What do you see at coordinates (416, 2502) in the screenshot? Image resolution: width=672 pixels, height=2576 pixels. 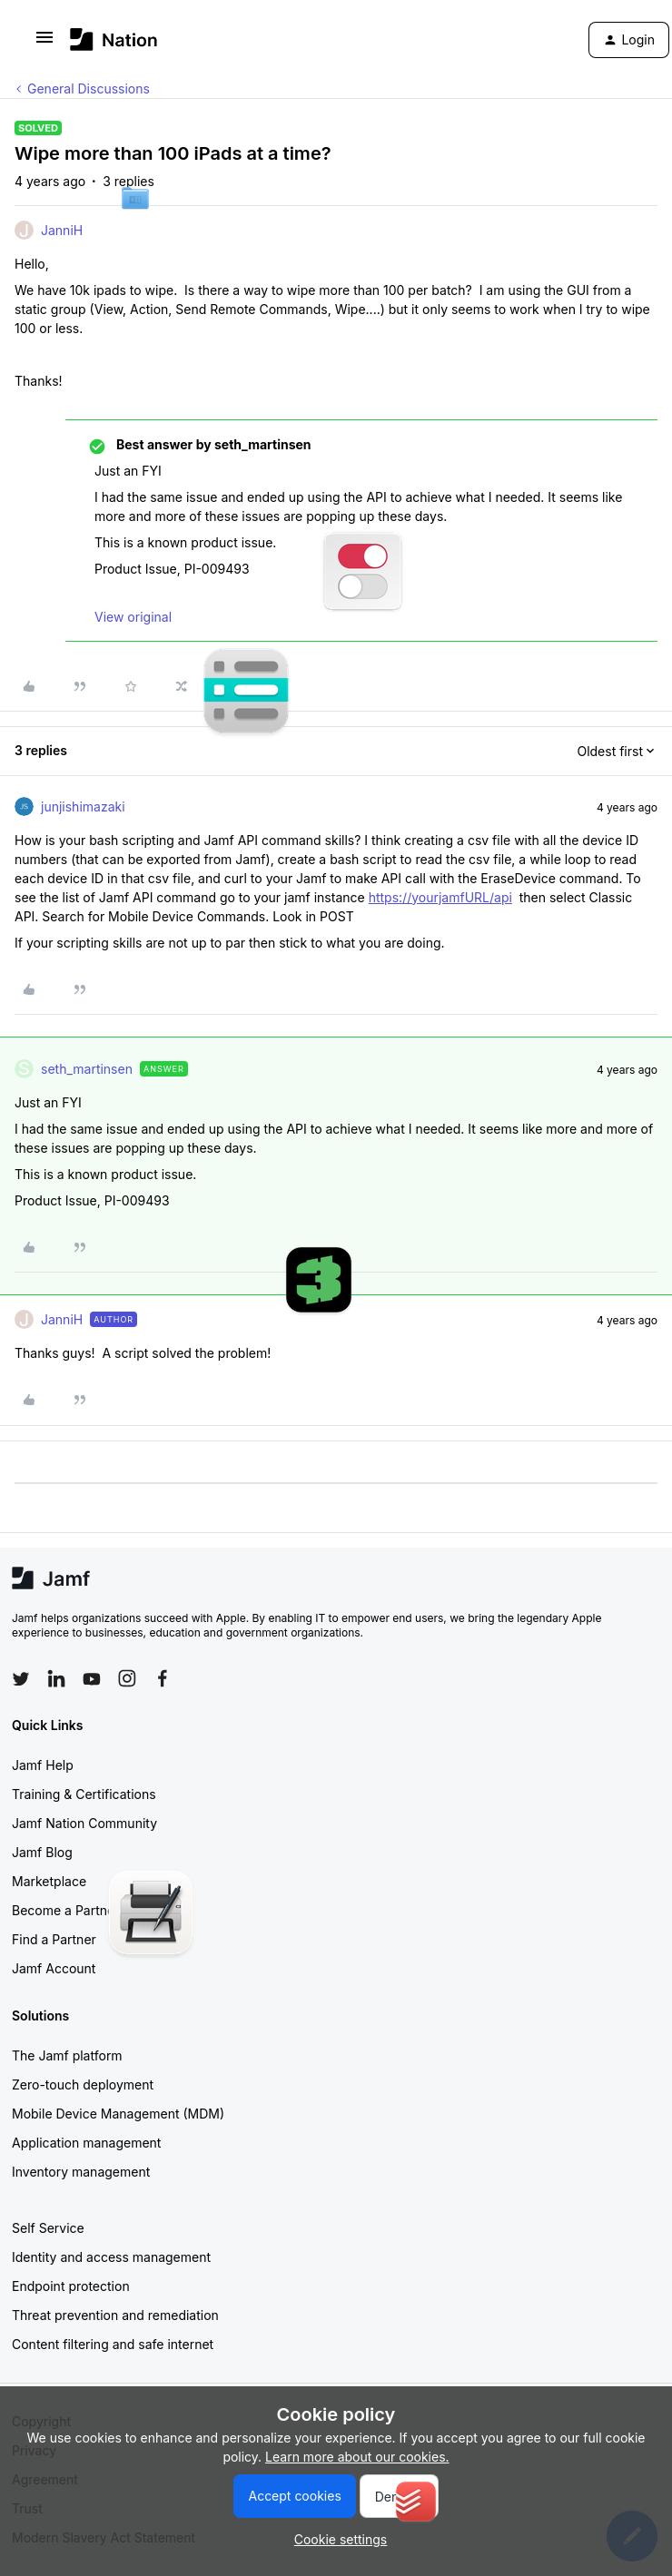 I see `open todoist task management app` at bounding box center [416, 2502].